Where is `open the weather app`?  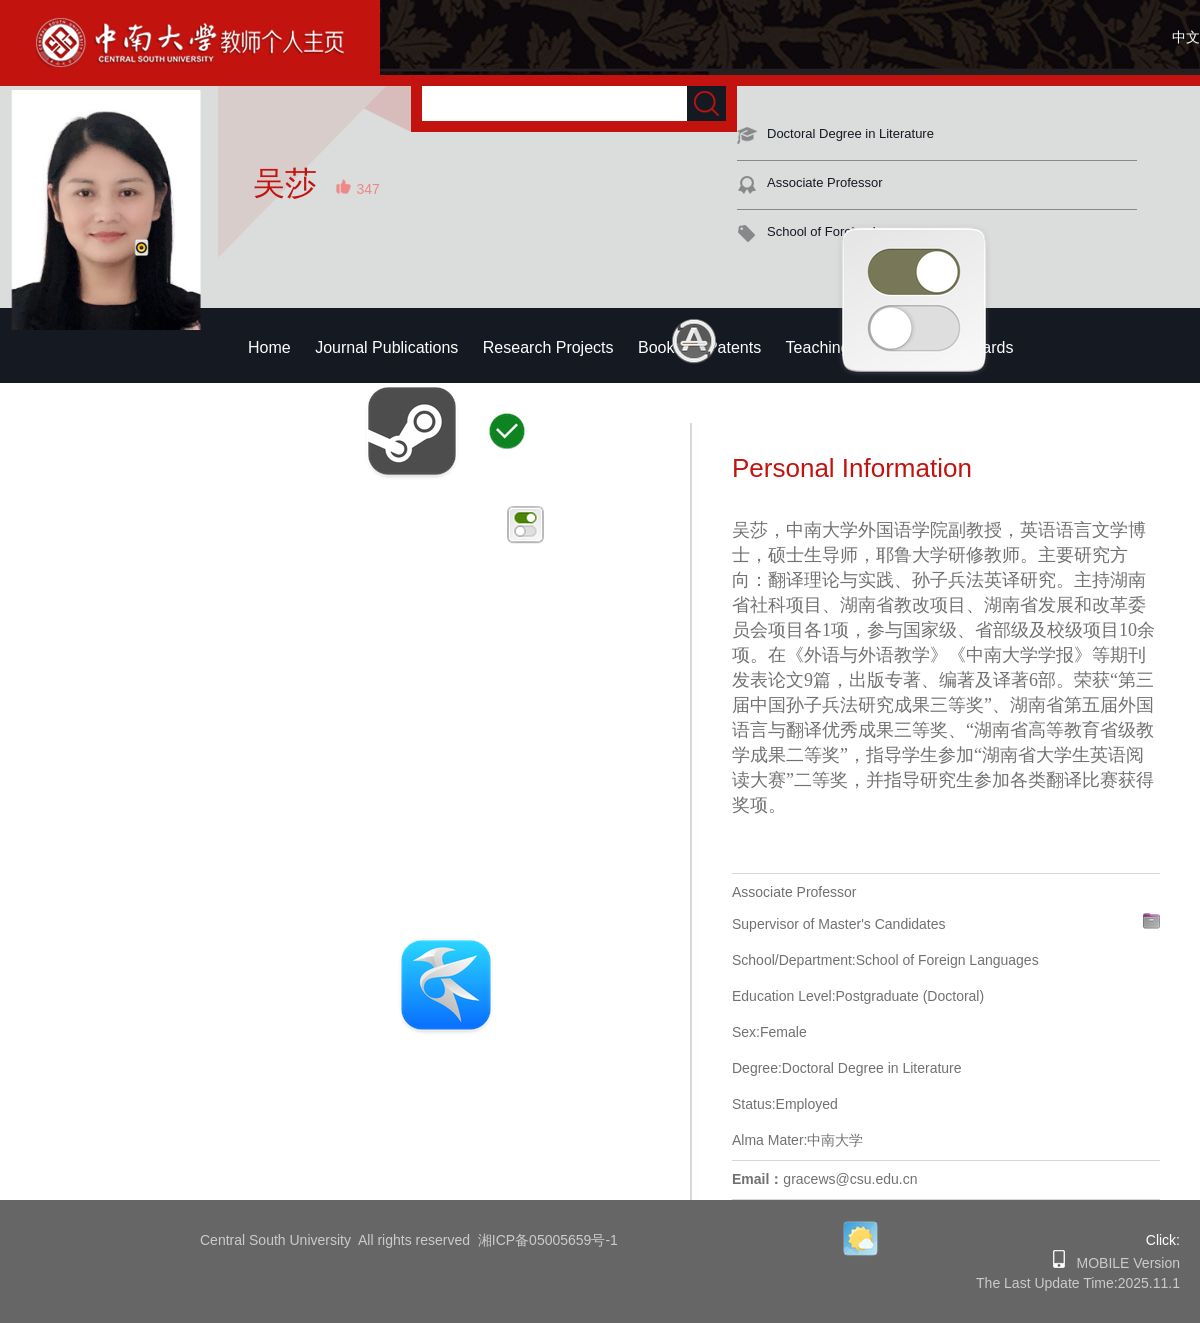 open the weather app is located at coordinates (860, 1238).